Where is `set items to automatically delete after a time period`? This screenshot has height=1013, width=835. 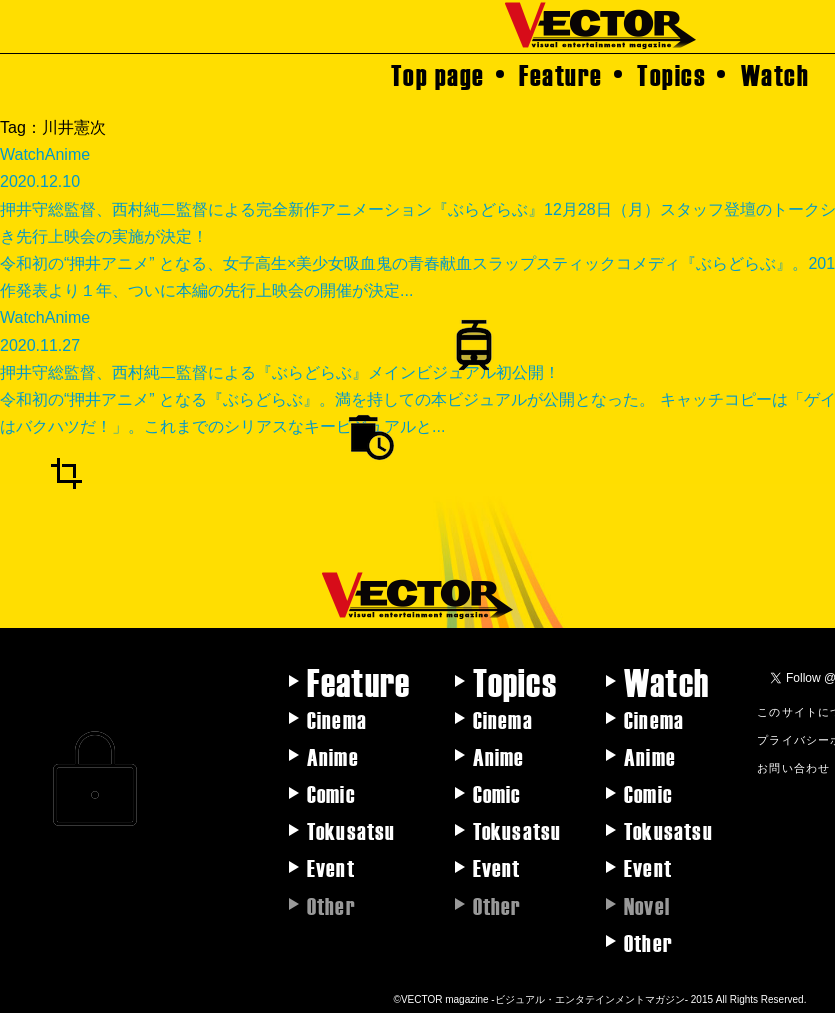 set items to automatically delete after a time period is located at coordinates (371, 437).